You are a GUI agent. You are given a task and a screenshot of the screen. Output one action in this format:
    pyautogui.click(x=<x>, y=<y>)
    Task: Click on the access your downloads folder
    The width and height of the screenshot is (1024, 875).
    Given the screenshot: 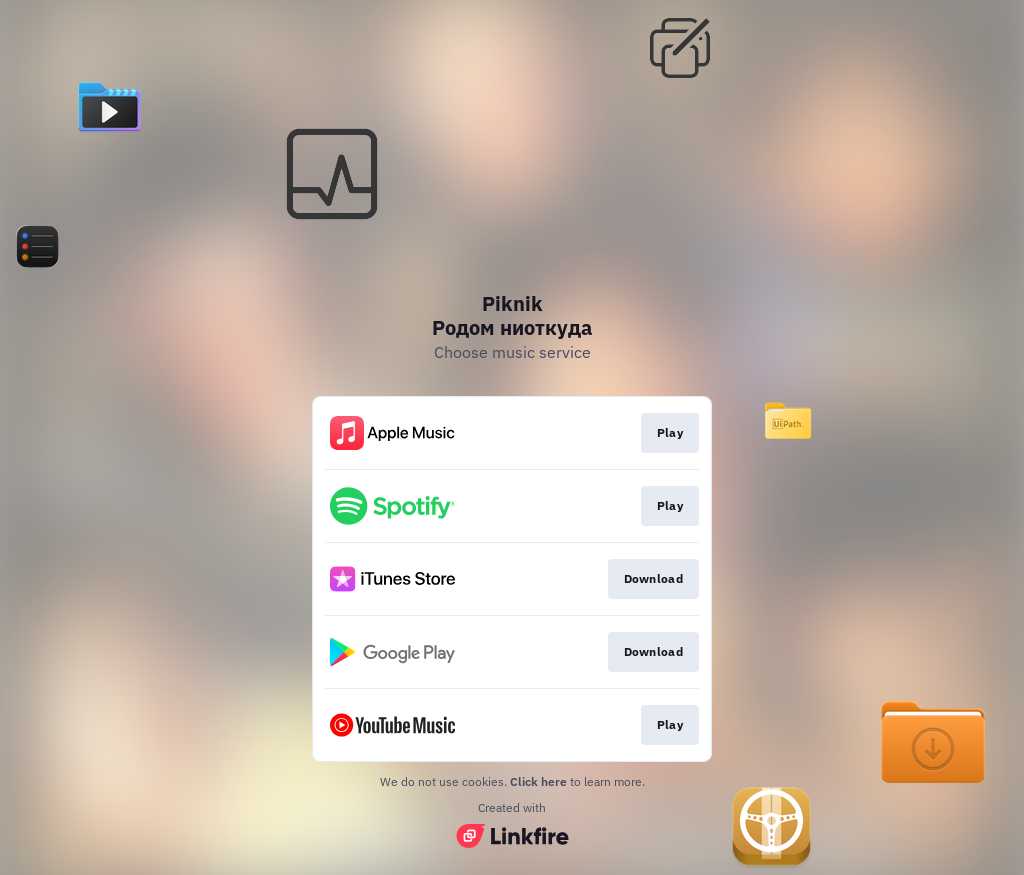 What is the action you would take?
    pyautogui.click(x=933, y=742)
    